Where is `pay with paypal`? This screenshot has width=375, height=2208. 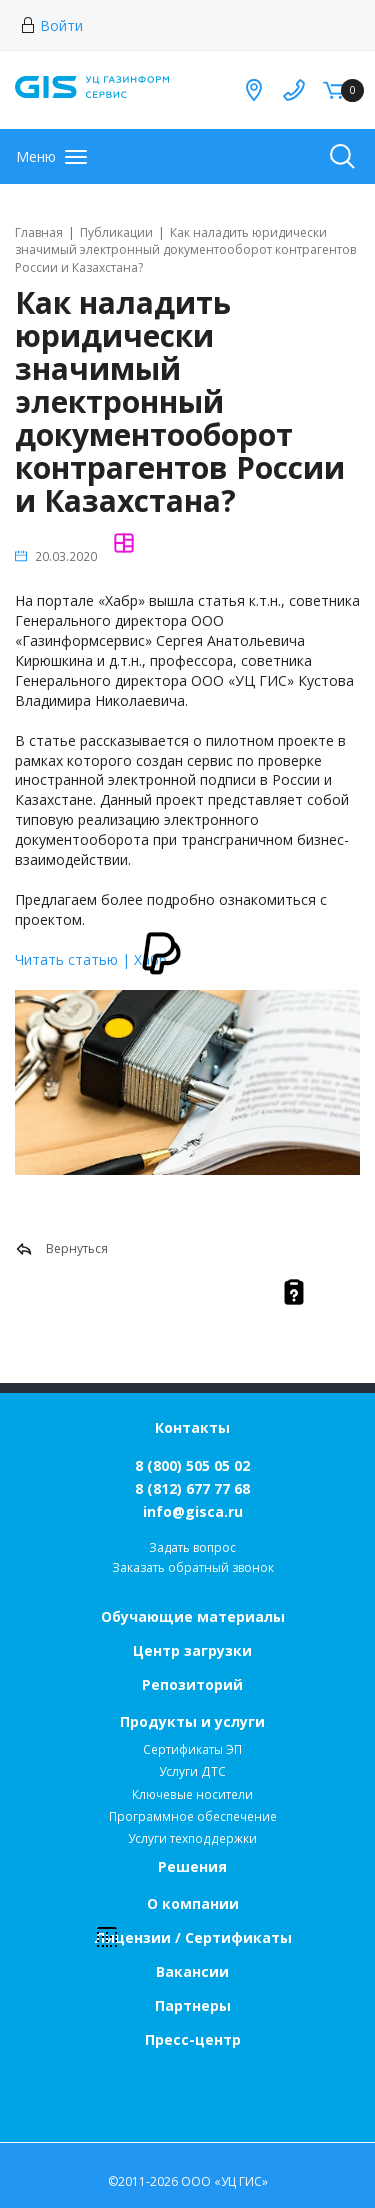 pay with paypal is located at coordinates (161, 953).